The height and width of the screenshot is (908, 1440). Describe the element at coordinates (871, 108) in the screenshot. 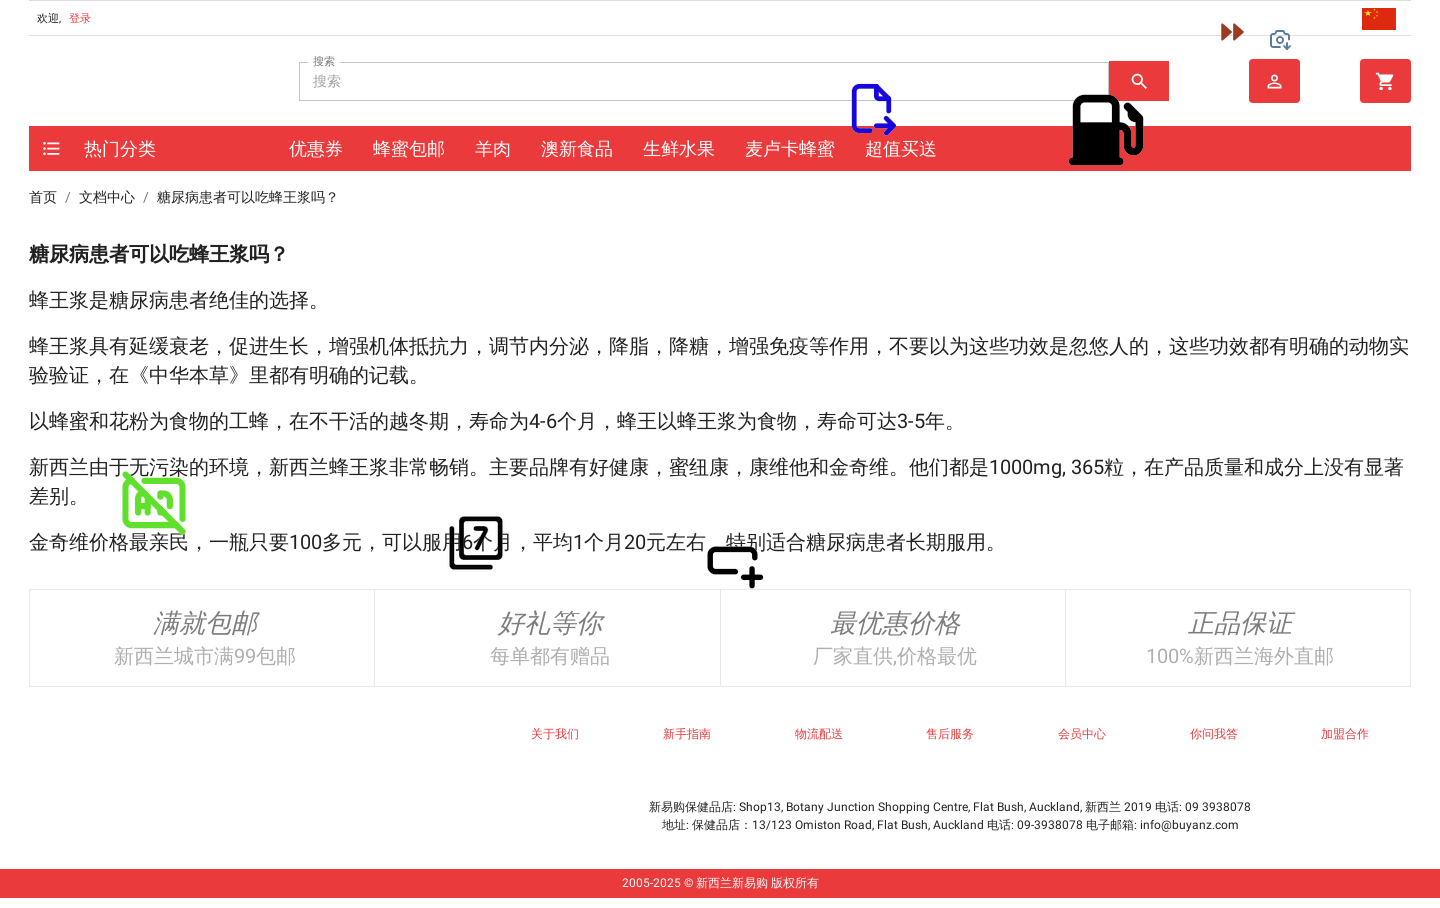

I see `export file to another location` at that location.